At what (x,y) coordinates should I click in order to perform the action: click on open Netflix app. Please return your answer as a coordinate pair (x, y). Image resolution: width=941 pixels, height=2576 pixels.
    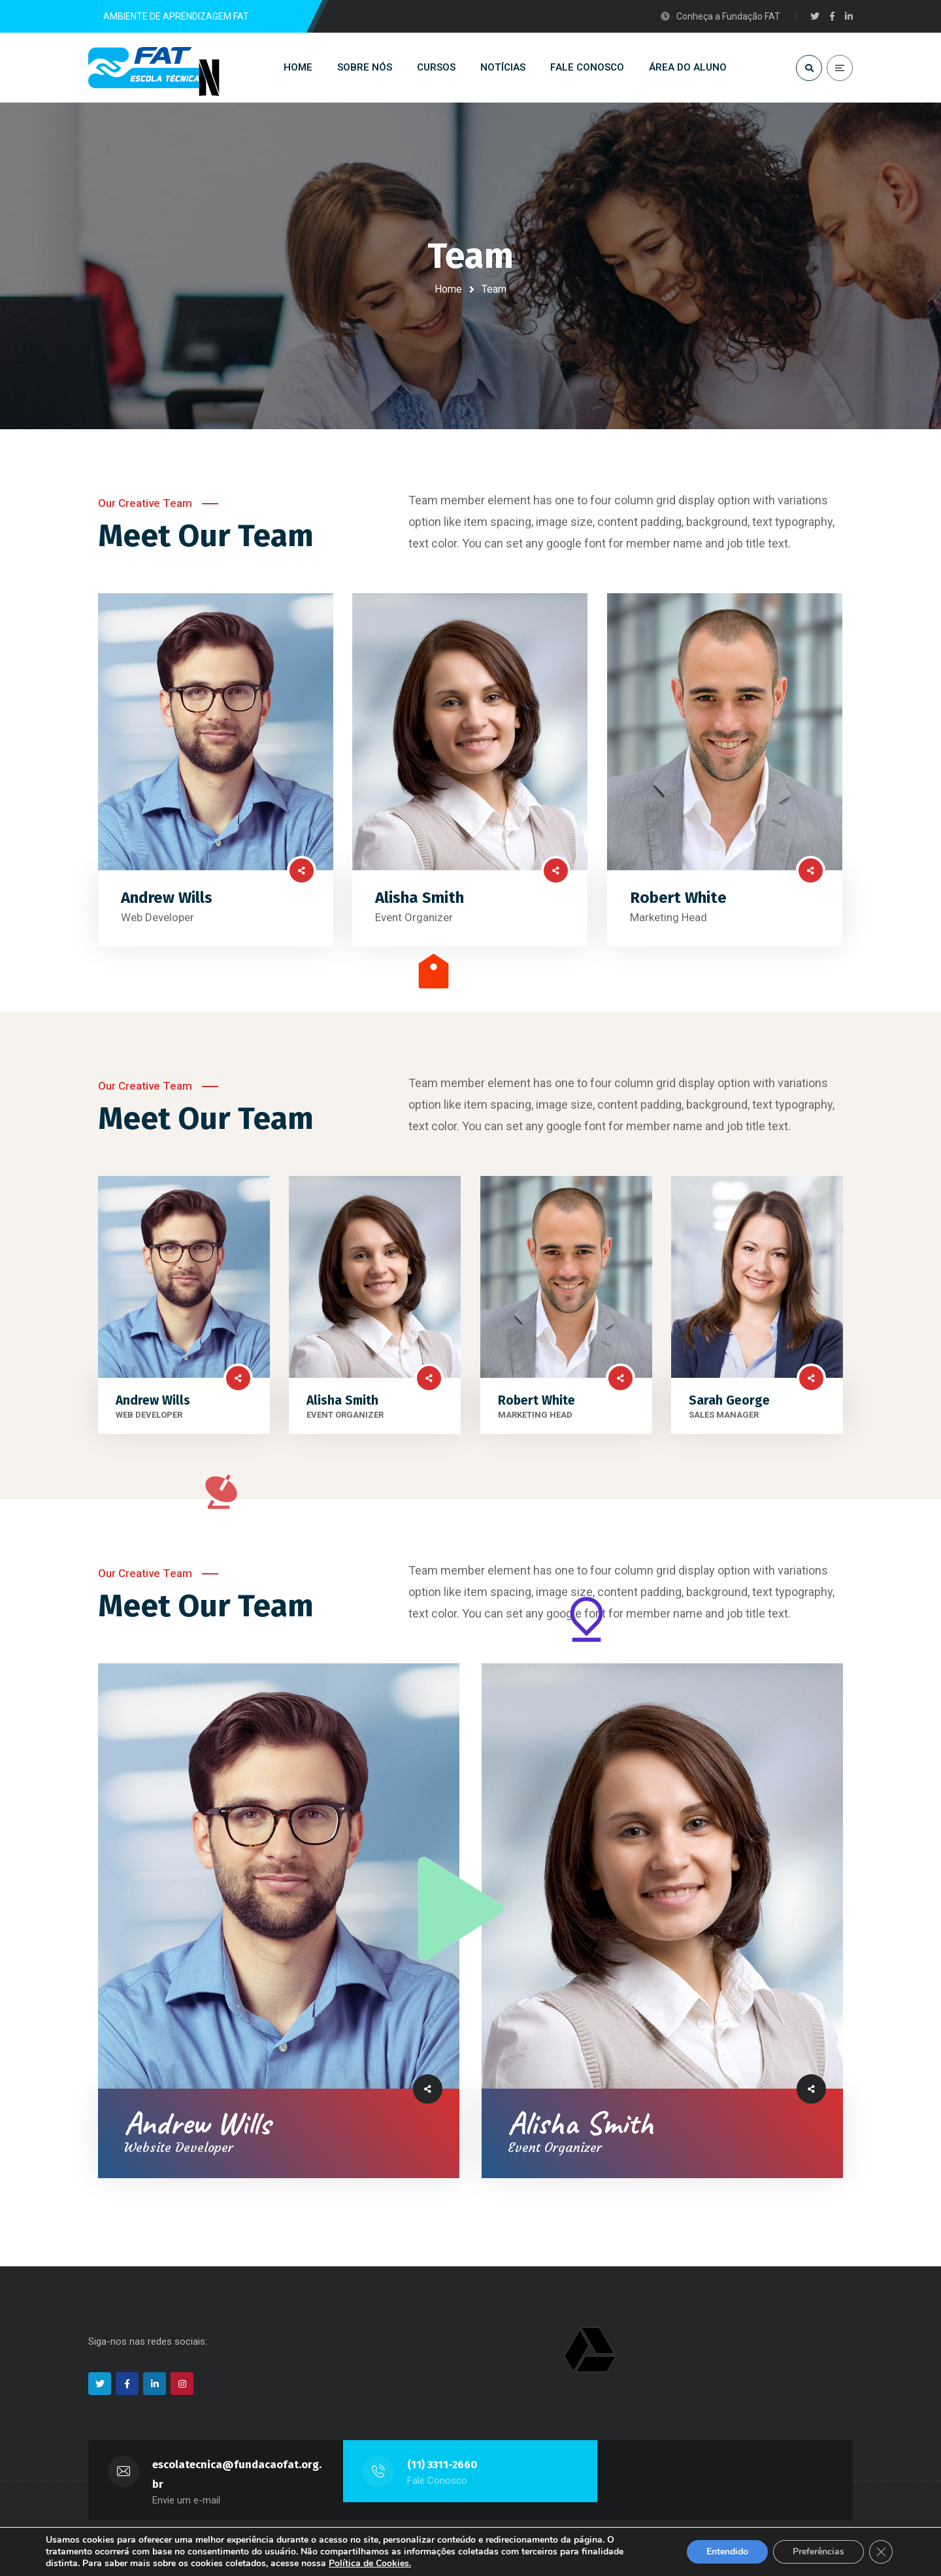
    Looking at the image, I should click on (209, 78).